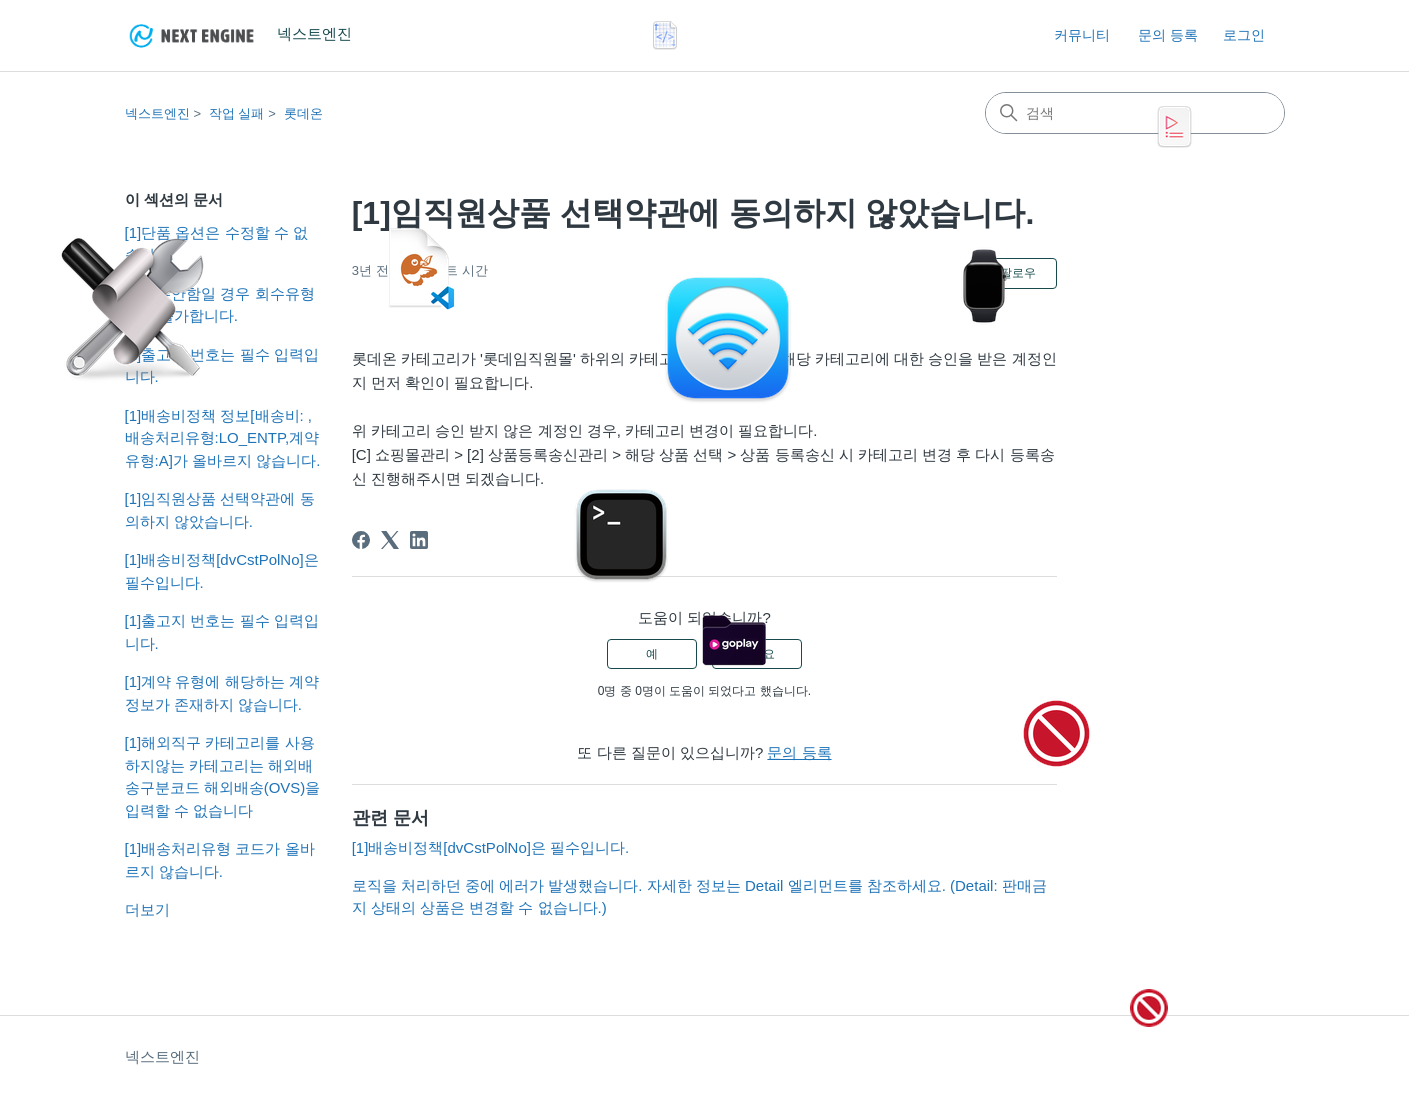  What do you see at coordinates (419, 269) in the screenshot?
I see `bower package manager file in Visual Studio Code` at bounding box center [419, 269].